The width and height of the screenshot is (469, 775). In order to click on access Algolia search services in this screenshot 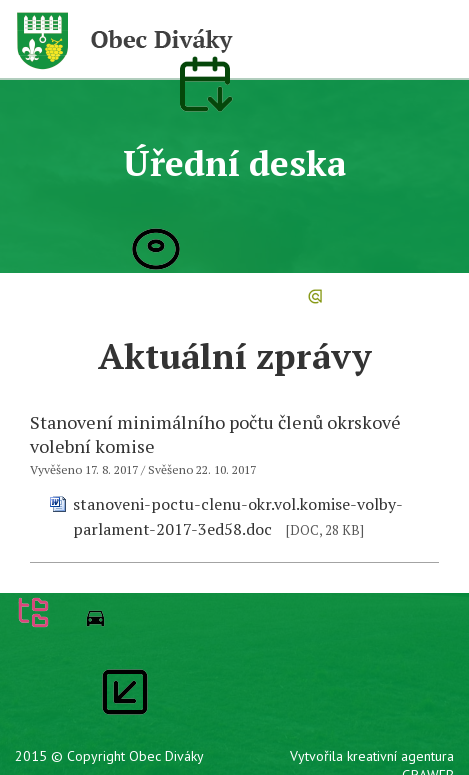, I will do `click(315, 296)`.